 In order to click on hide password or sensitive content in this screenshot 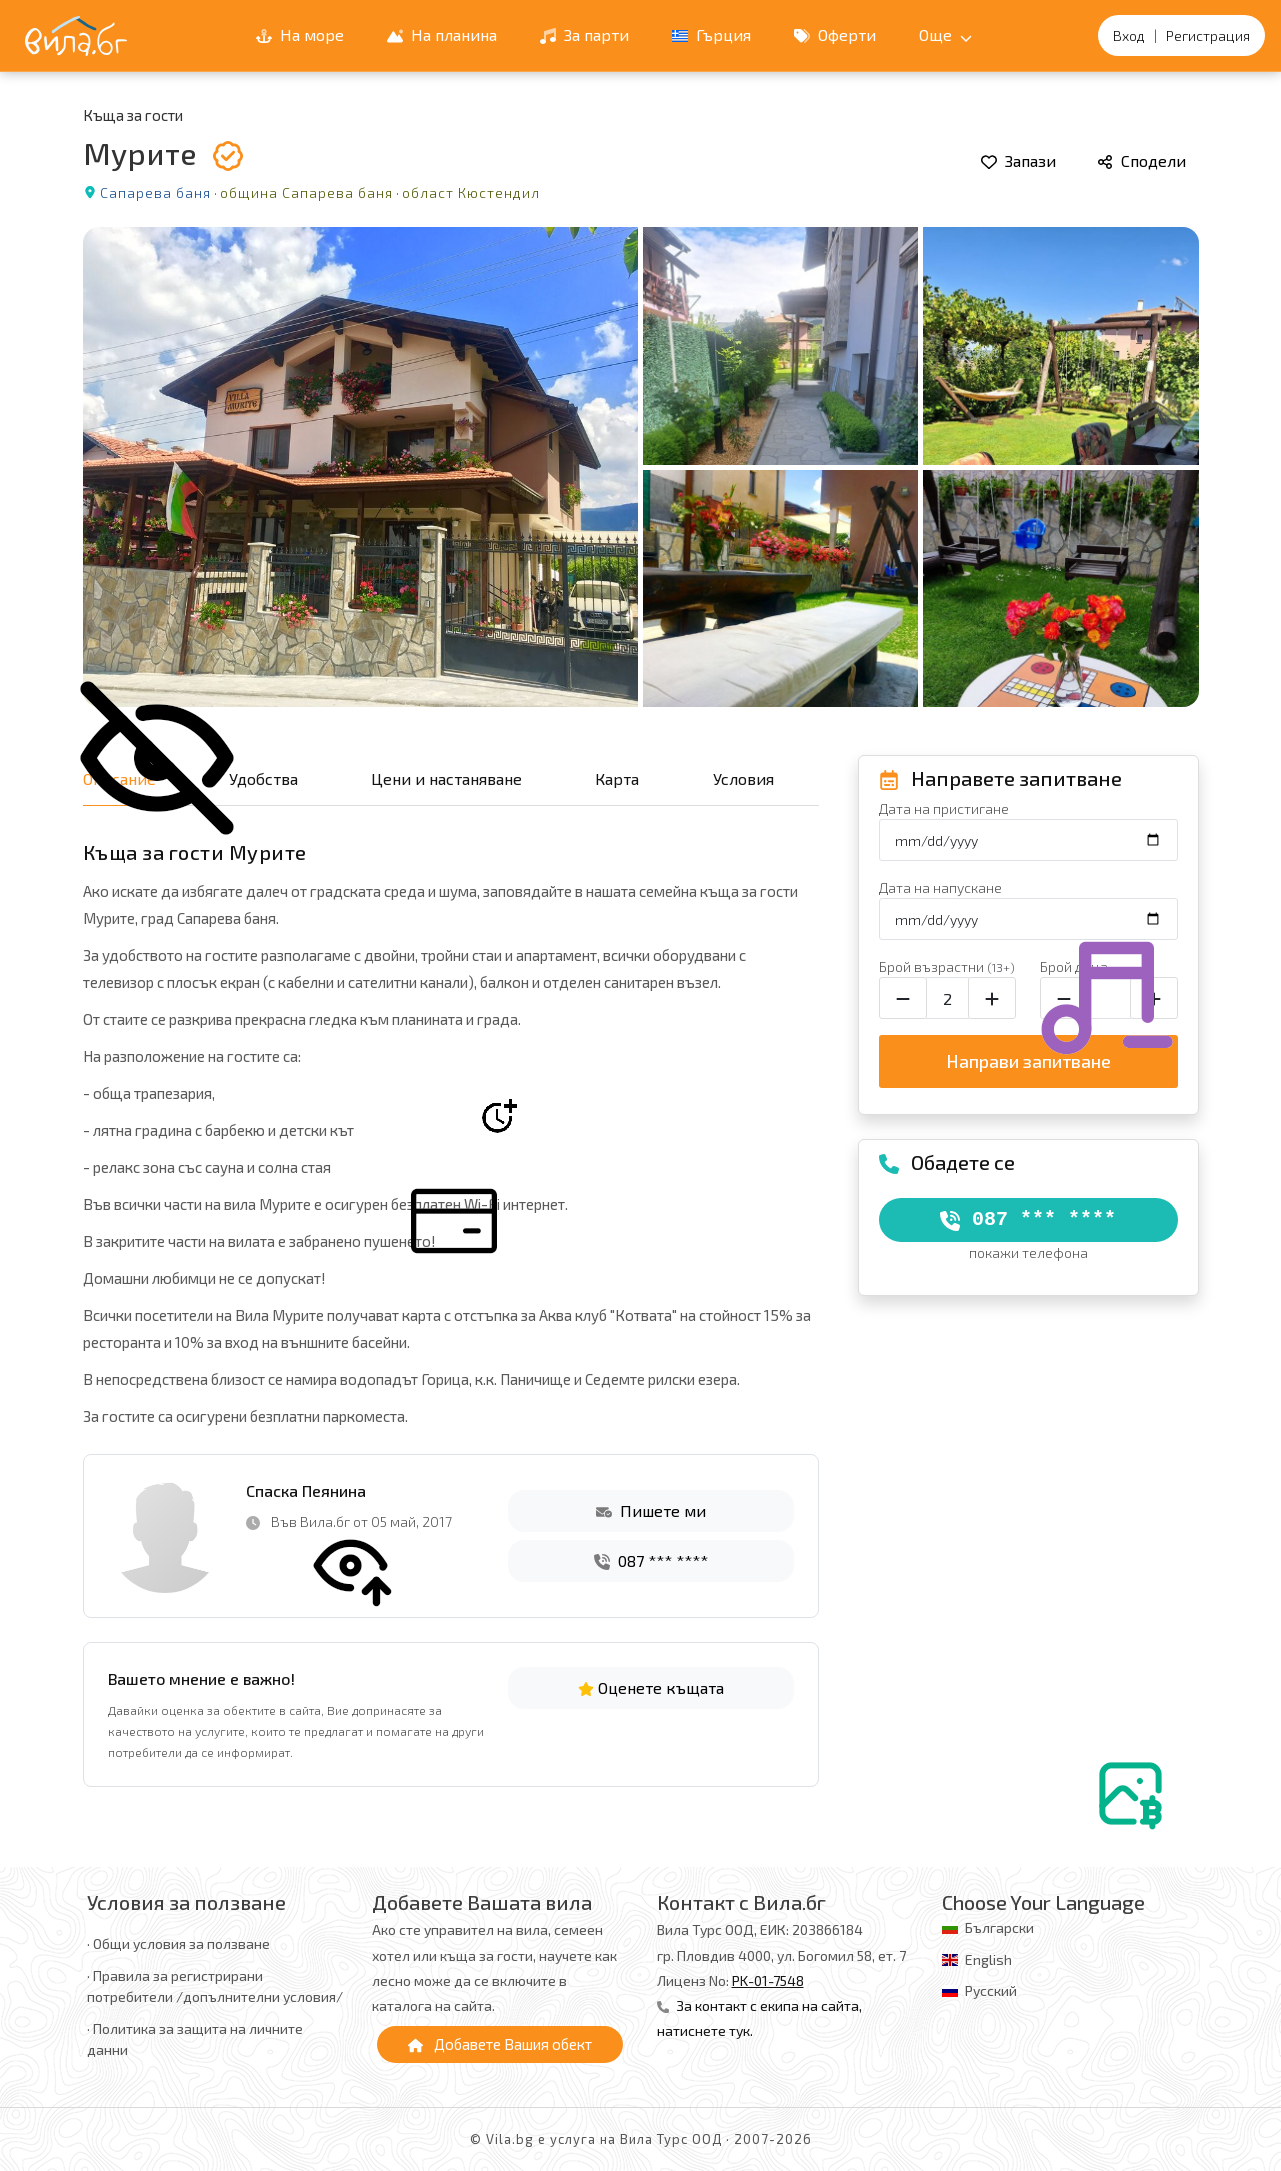, I will do `click(157, 758)`.